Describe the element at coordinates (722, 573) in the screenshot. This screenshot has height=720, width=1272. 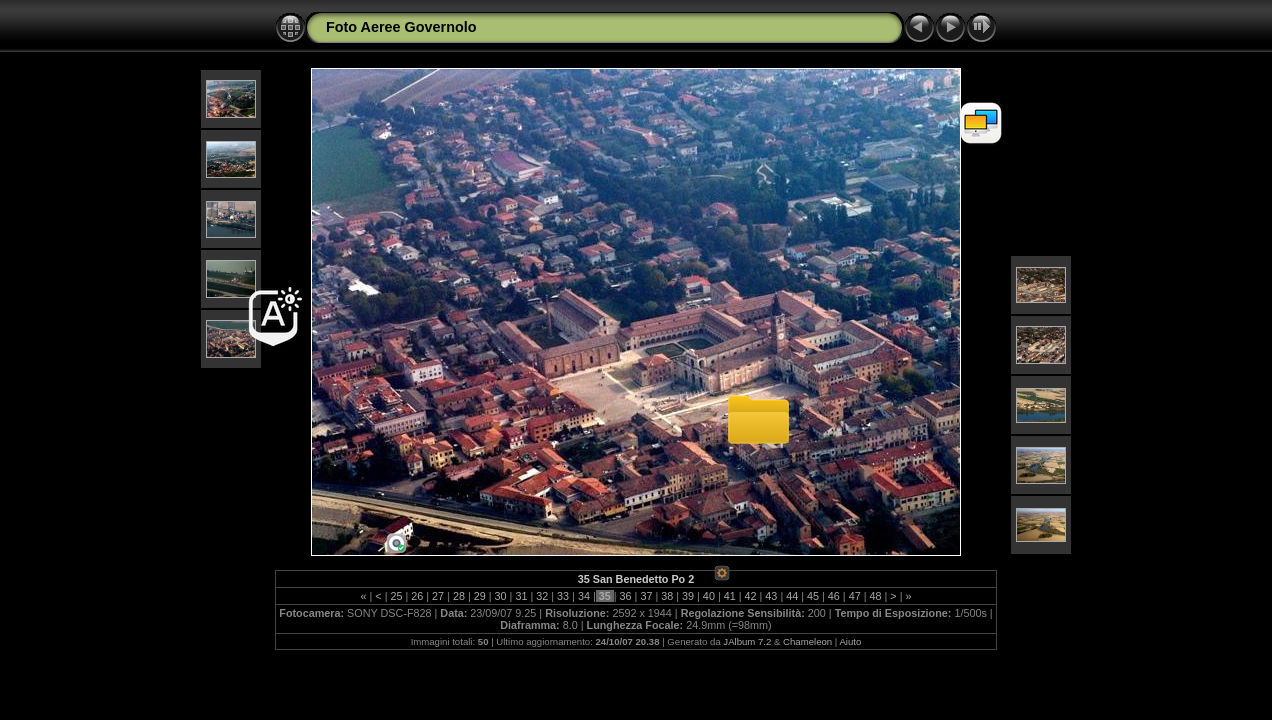
I see `launch factorio game` at that location.